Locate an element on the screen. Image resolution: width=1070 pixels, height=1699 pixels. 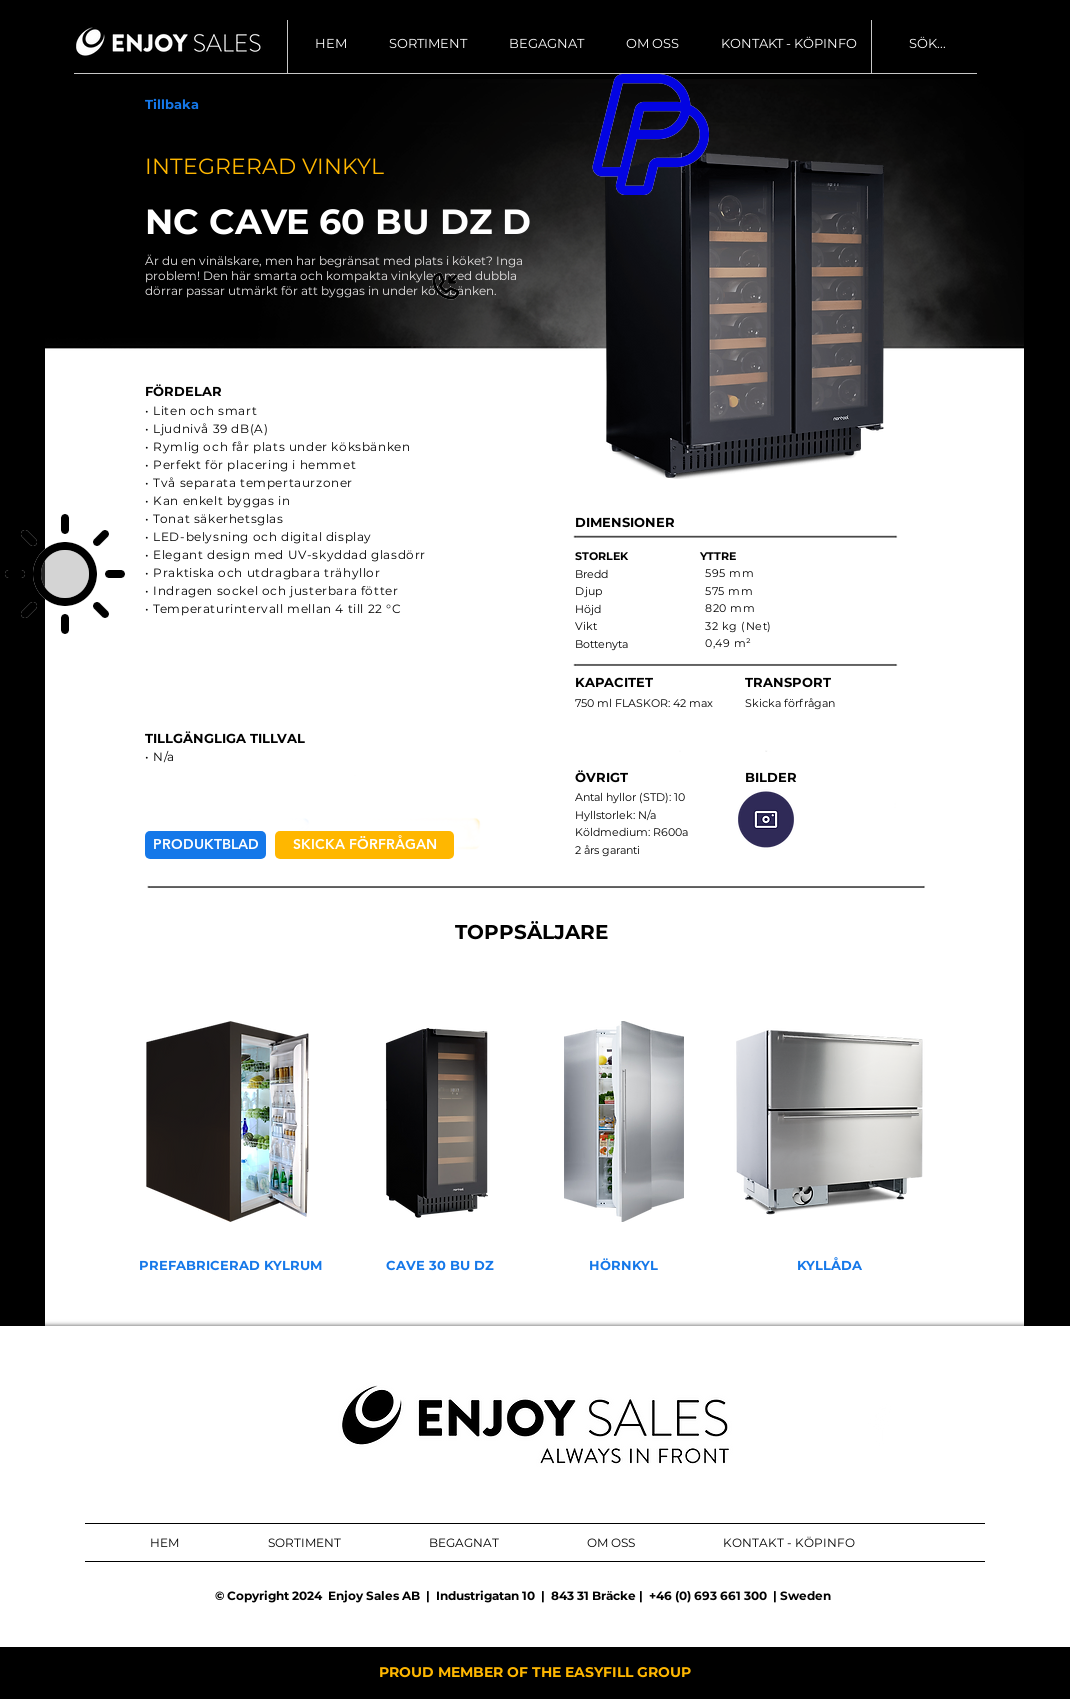
incoming call notification is located at coordinates (446, 285).